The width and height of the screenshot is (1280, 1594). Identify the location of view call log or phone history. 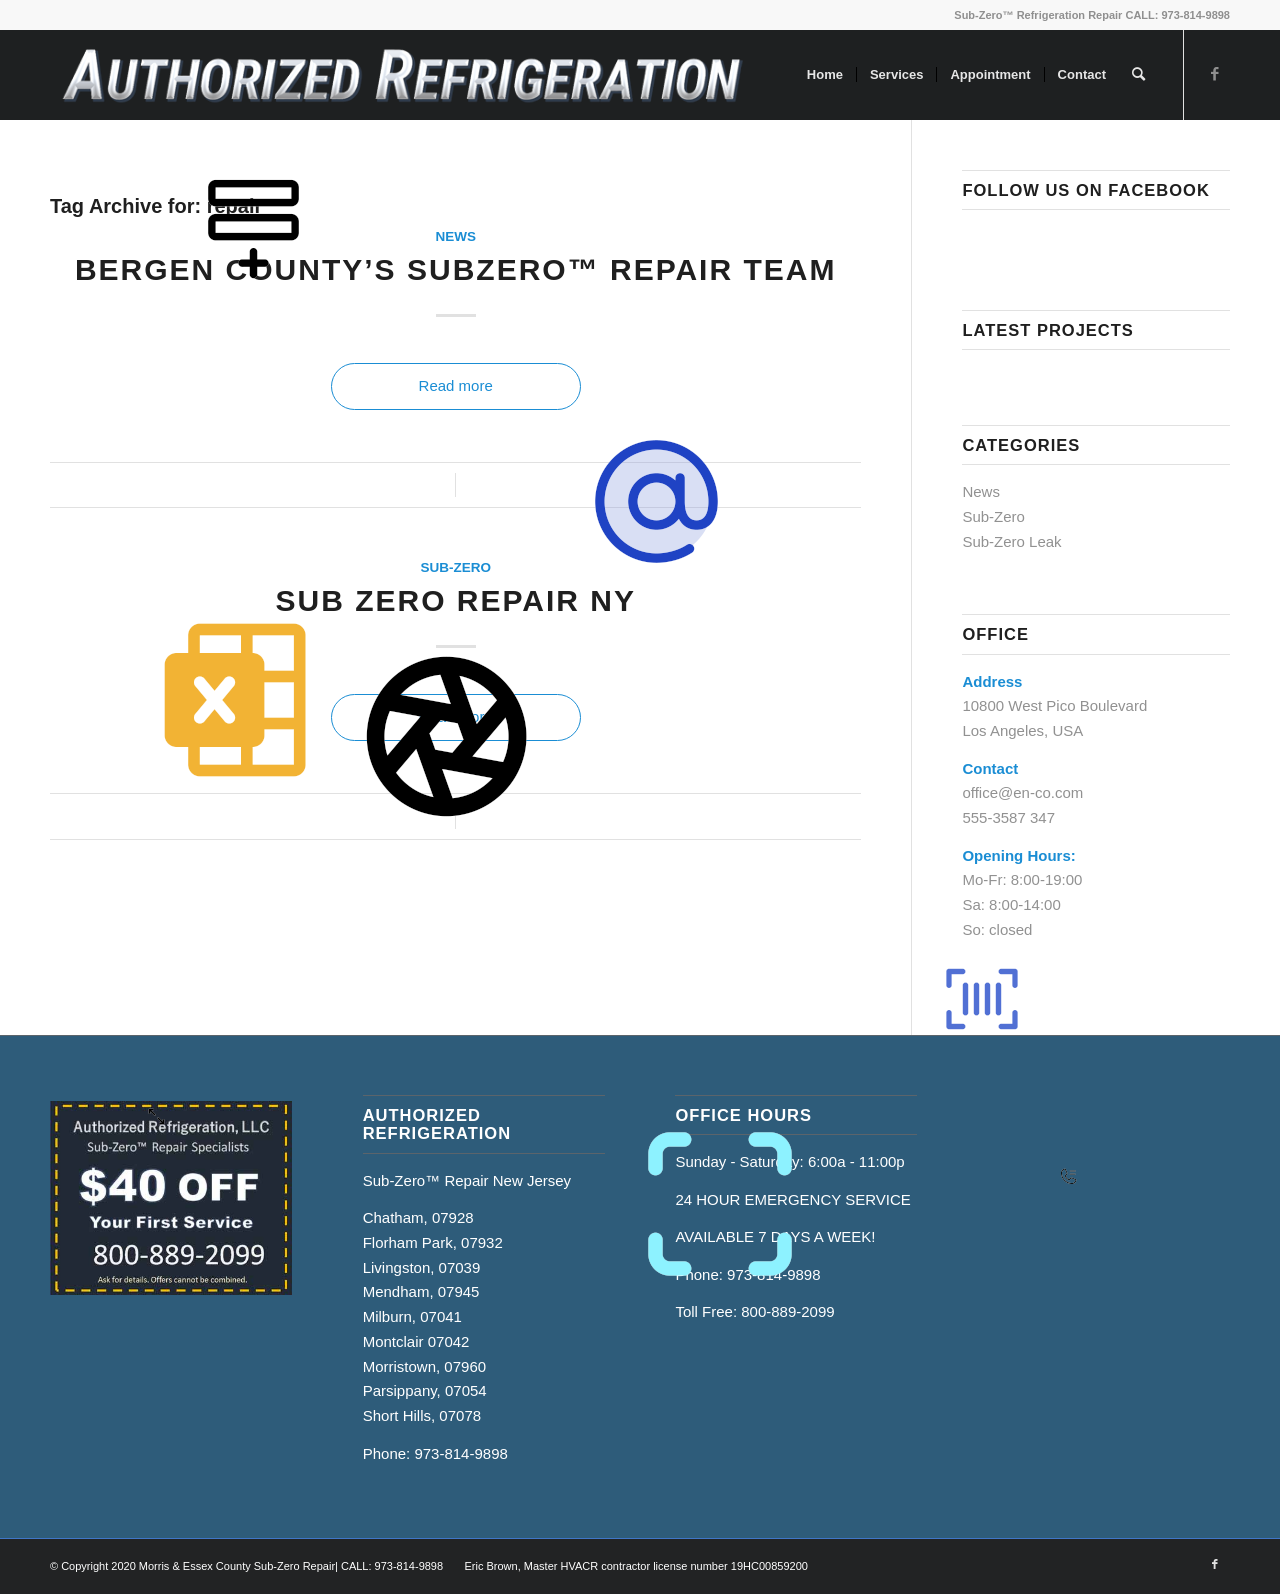
(1069, 1176).